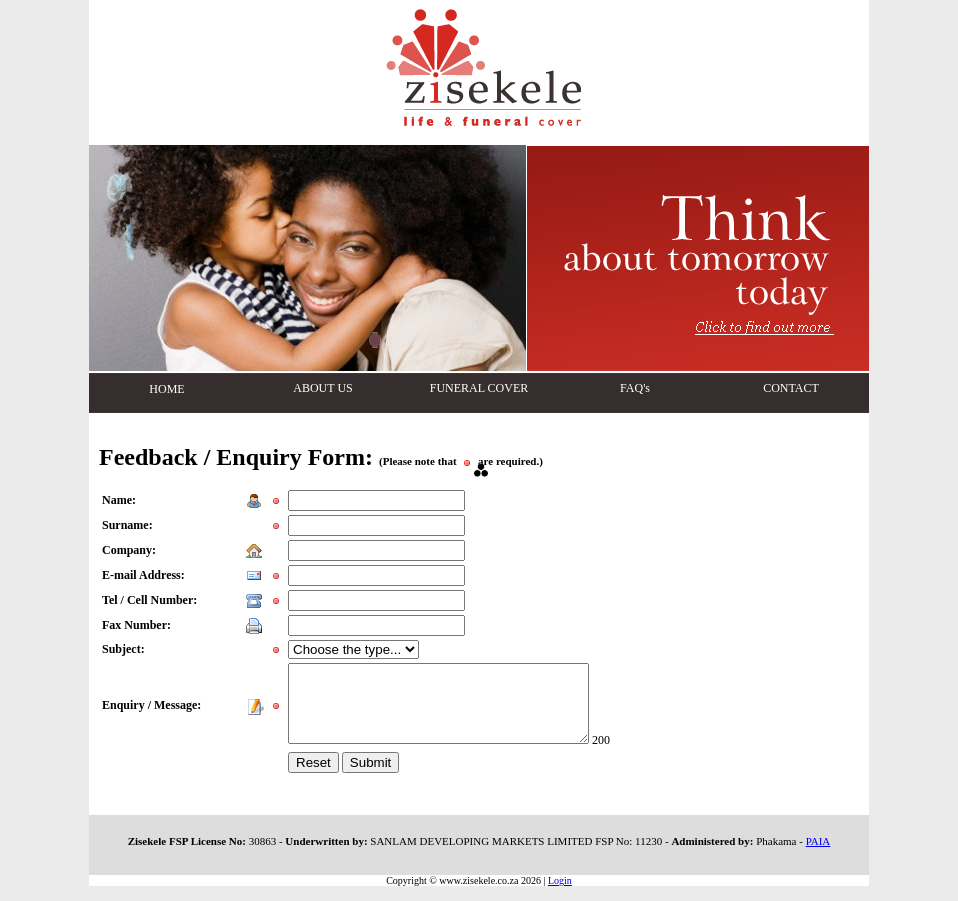 Image resolution: width=958 pixels, height=901 pixels. I want to click on access smartwatch settings, so click(375, 340).